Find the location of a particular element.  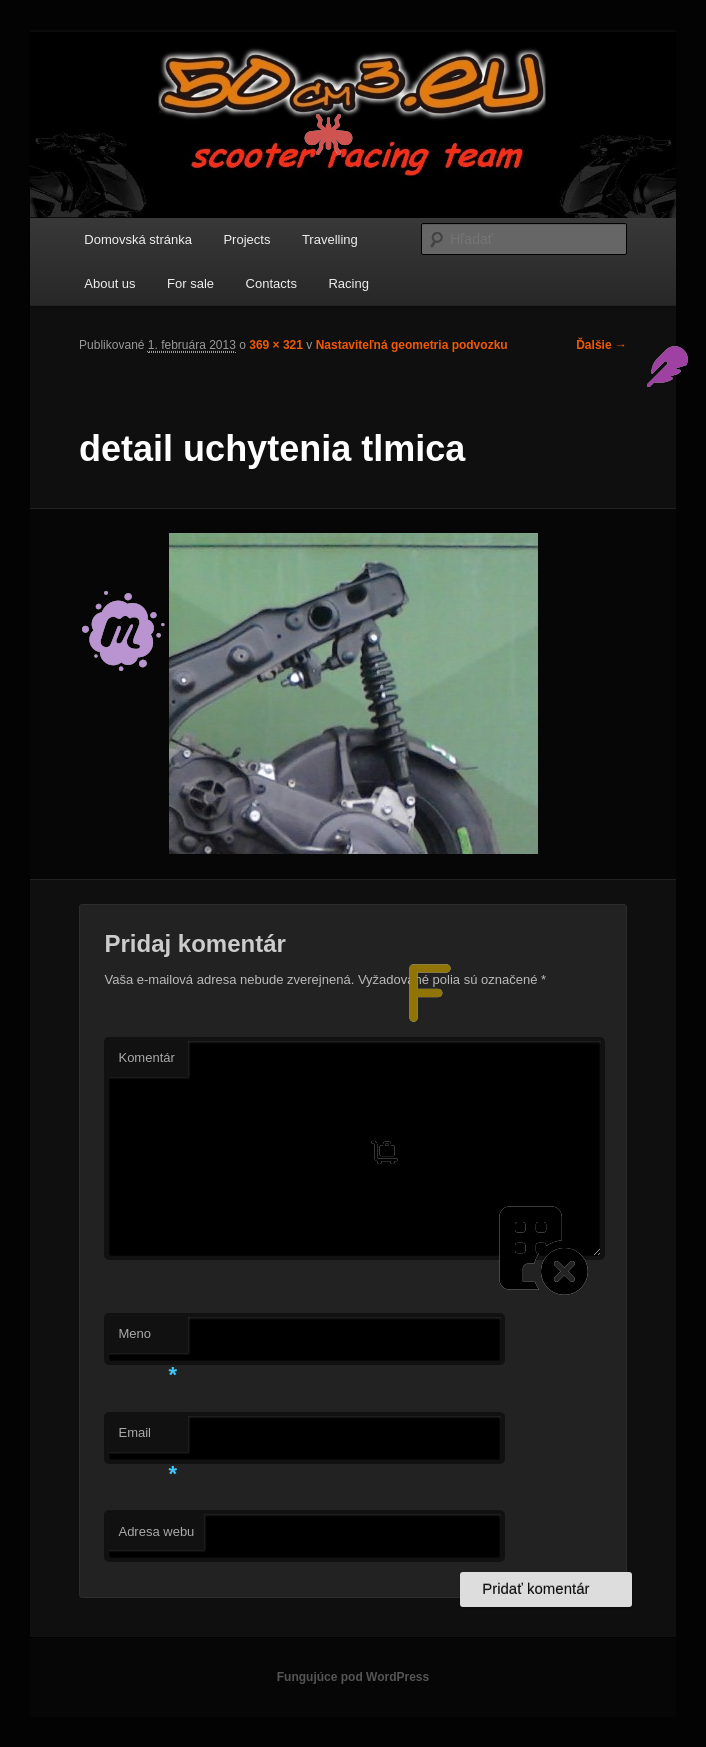

luggage cart or baggage trolley is located at coordinates (384, 1152).